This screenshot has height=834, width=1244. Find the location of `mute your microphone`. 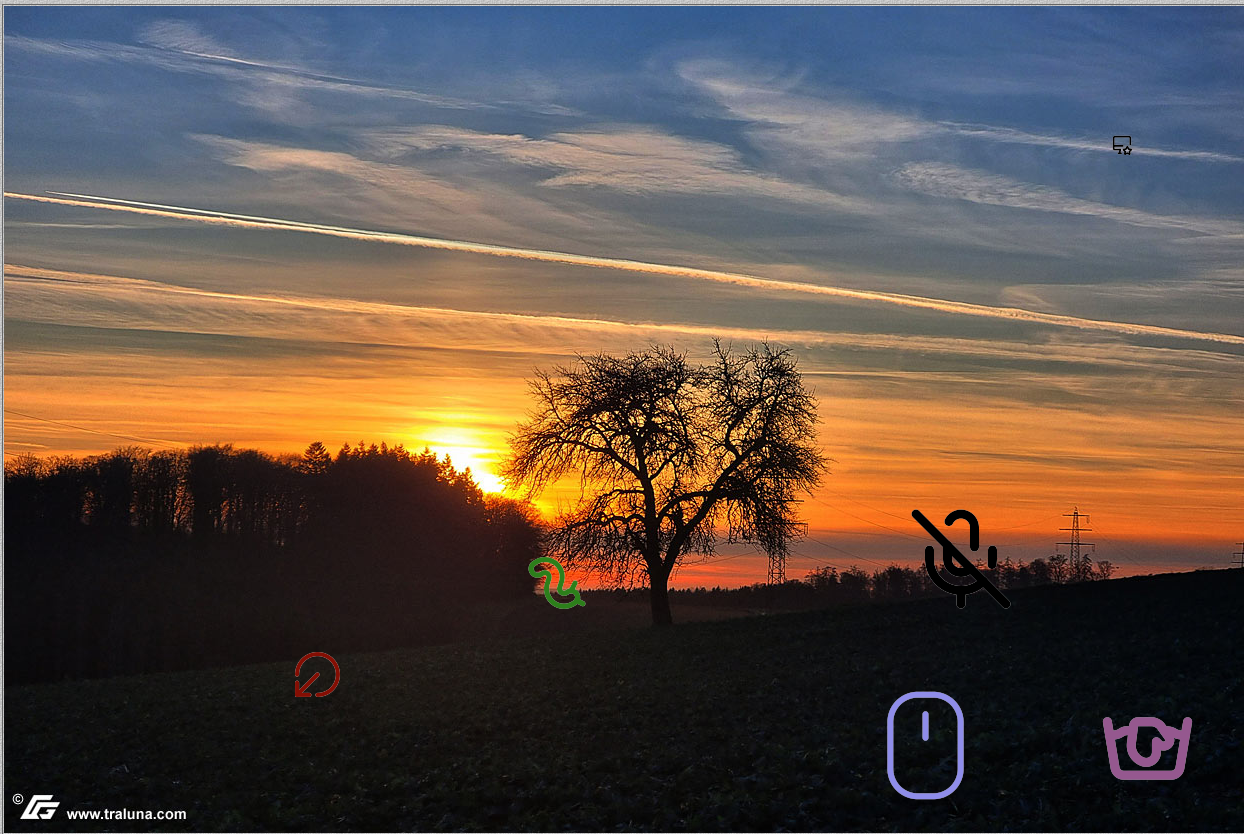

mute your microphone is located at coordinates (961, 559).